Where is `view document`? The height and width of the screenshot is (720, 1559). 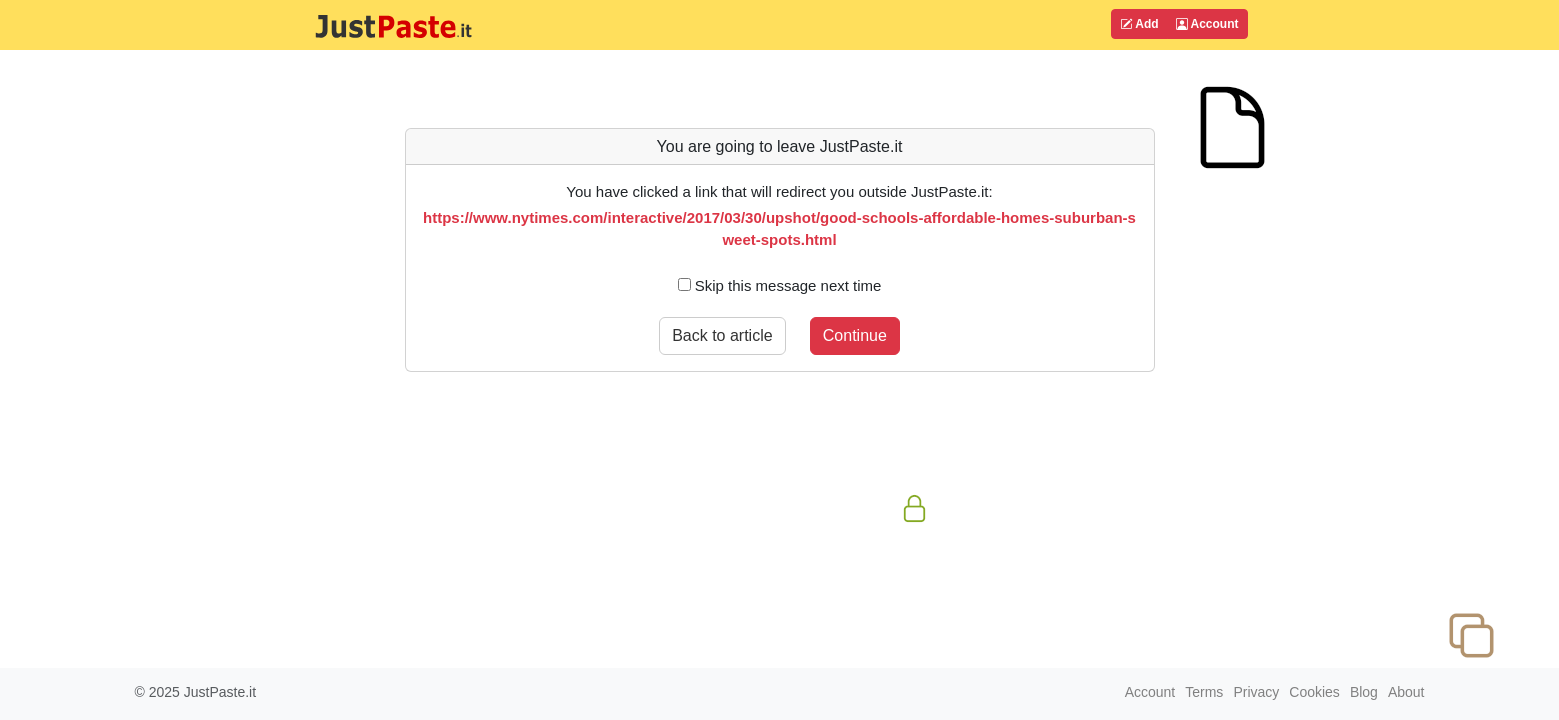
view document is located at coordinates (1232, 127).